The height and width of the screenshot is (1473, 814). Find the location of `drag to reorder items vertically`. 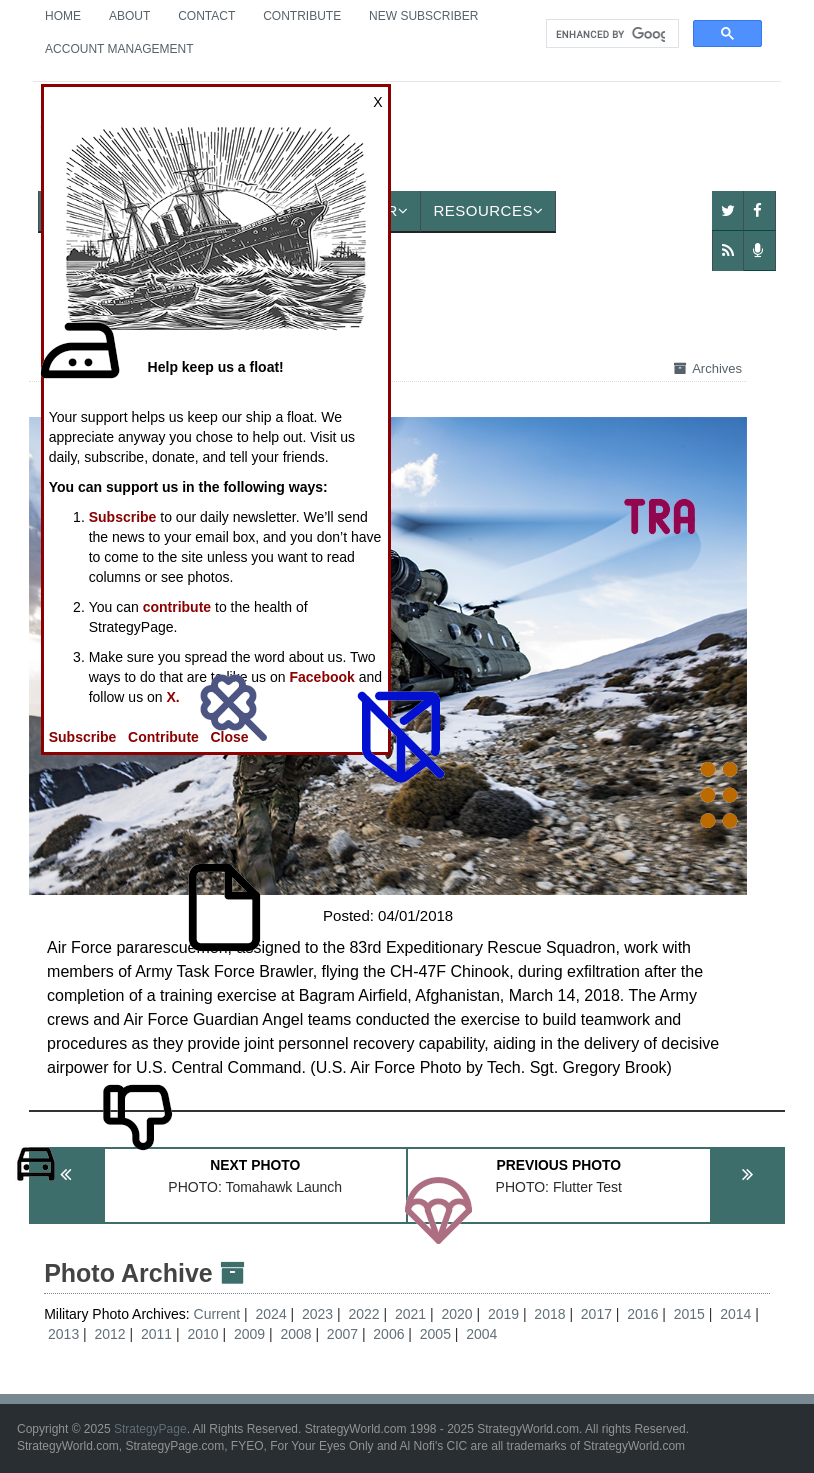

drag to reorder items vertically is located at coordinates (719, 795).